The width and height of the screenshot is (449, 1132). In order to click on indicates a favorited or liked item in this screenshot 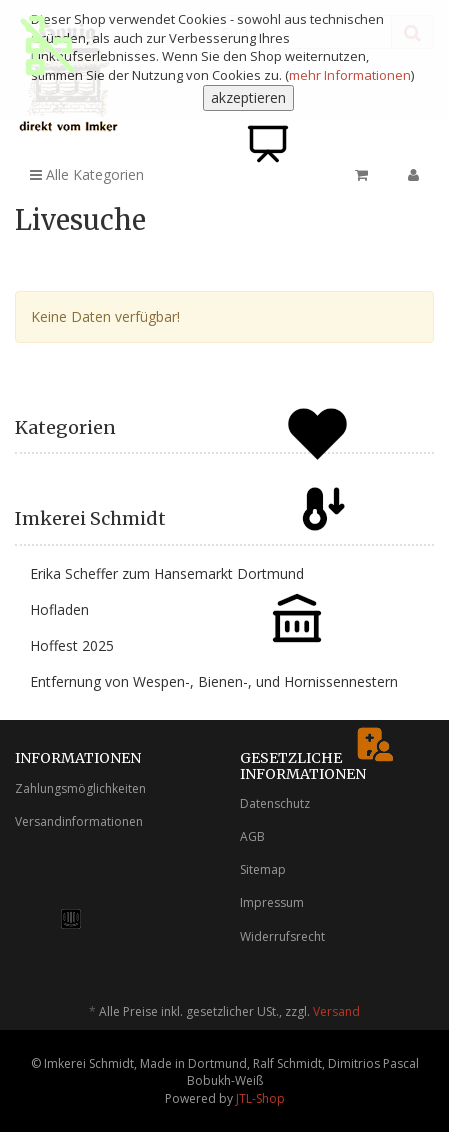, I will do `click(317, 433)`.